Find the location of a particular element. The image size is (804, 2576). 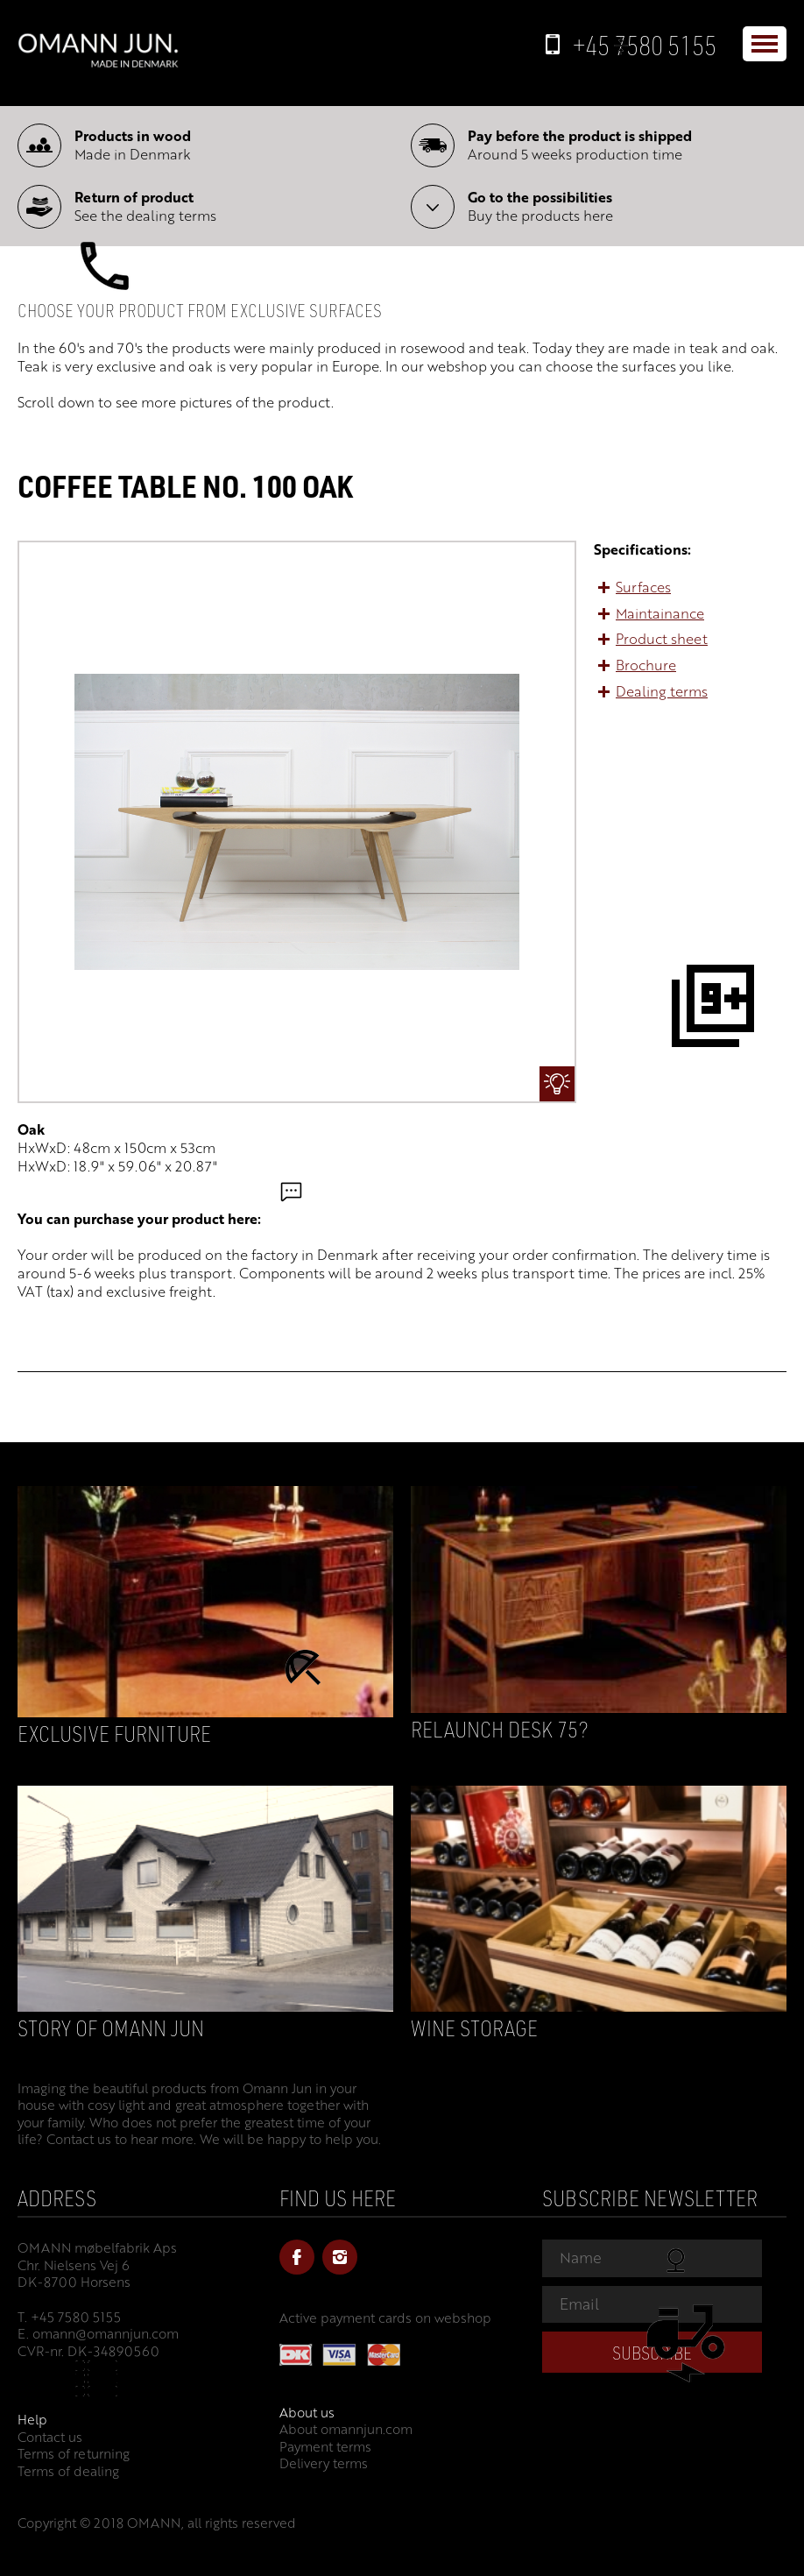

open chat or messaging is located at coordinates (291, 1190).